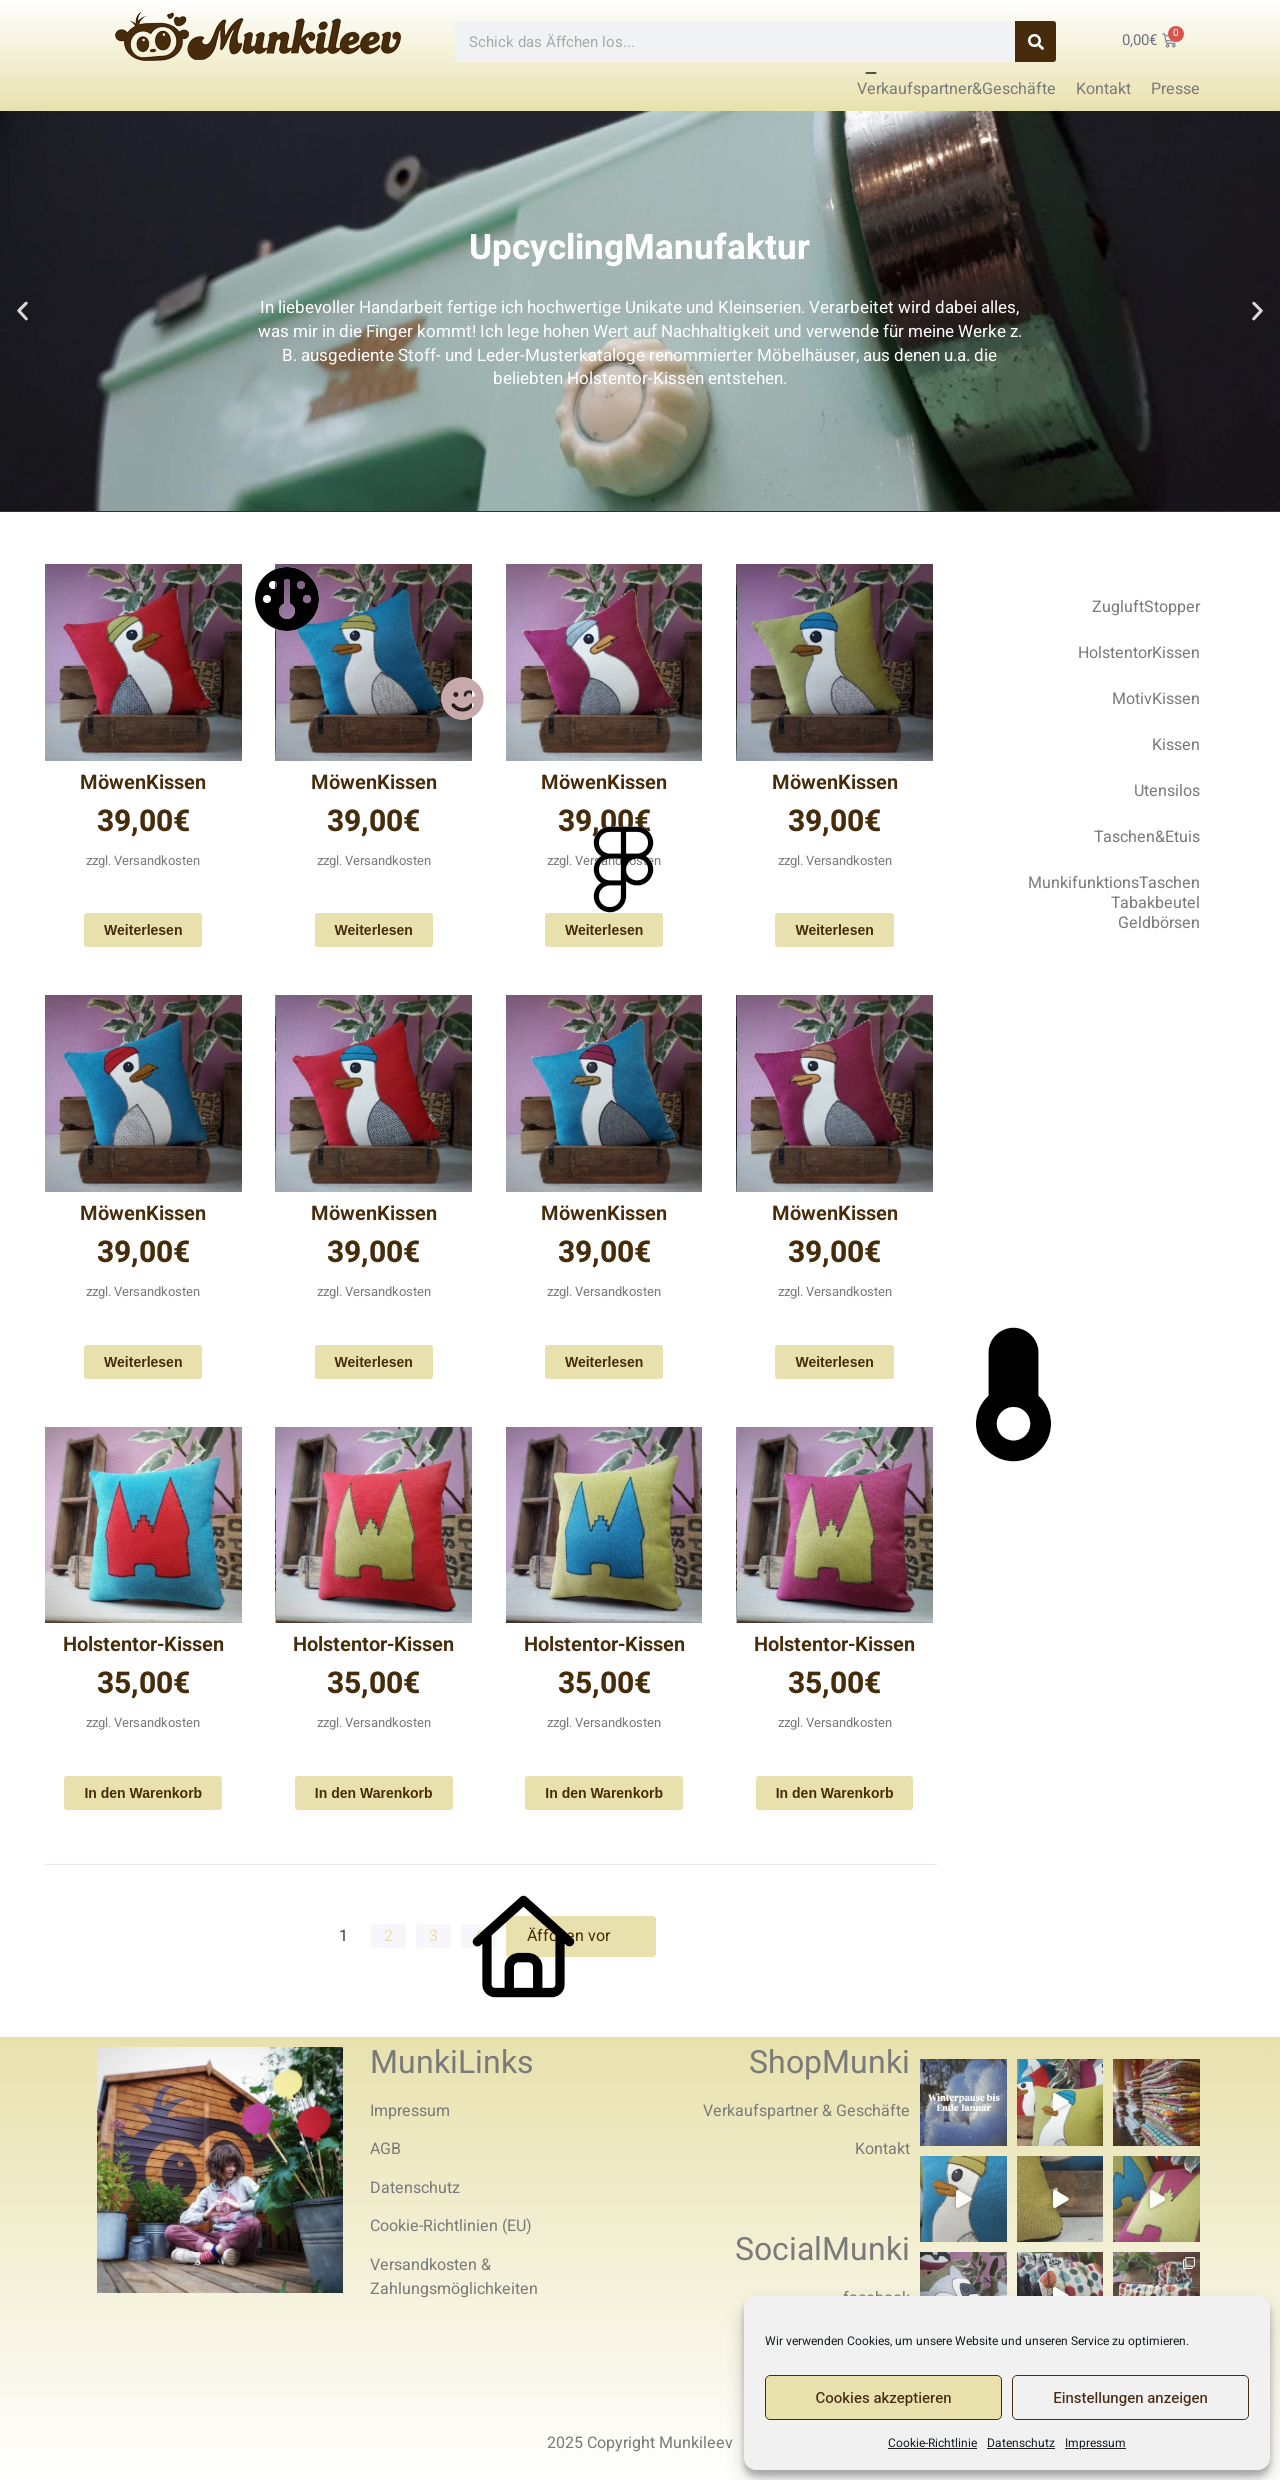  I want to click on remove an item from a list or cart, so click(871, 73).